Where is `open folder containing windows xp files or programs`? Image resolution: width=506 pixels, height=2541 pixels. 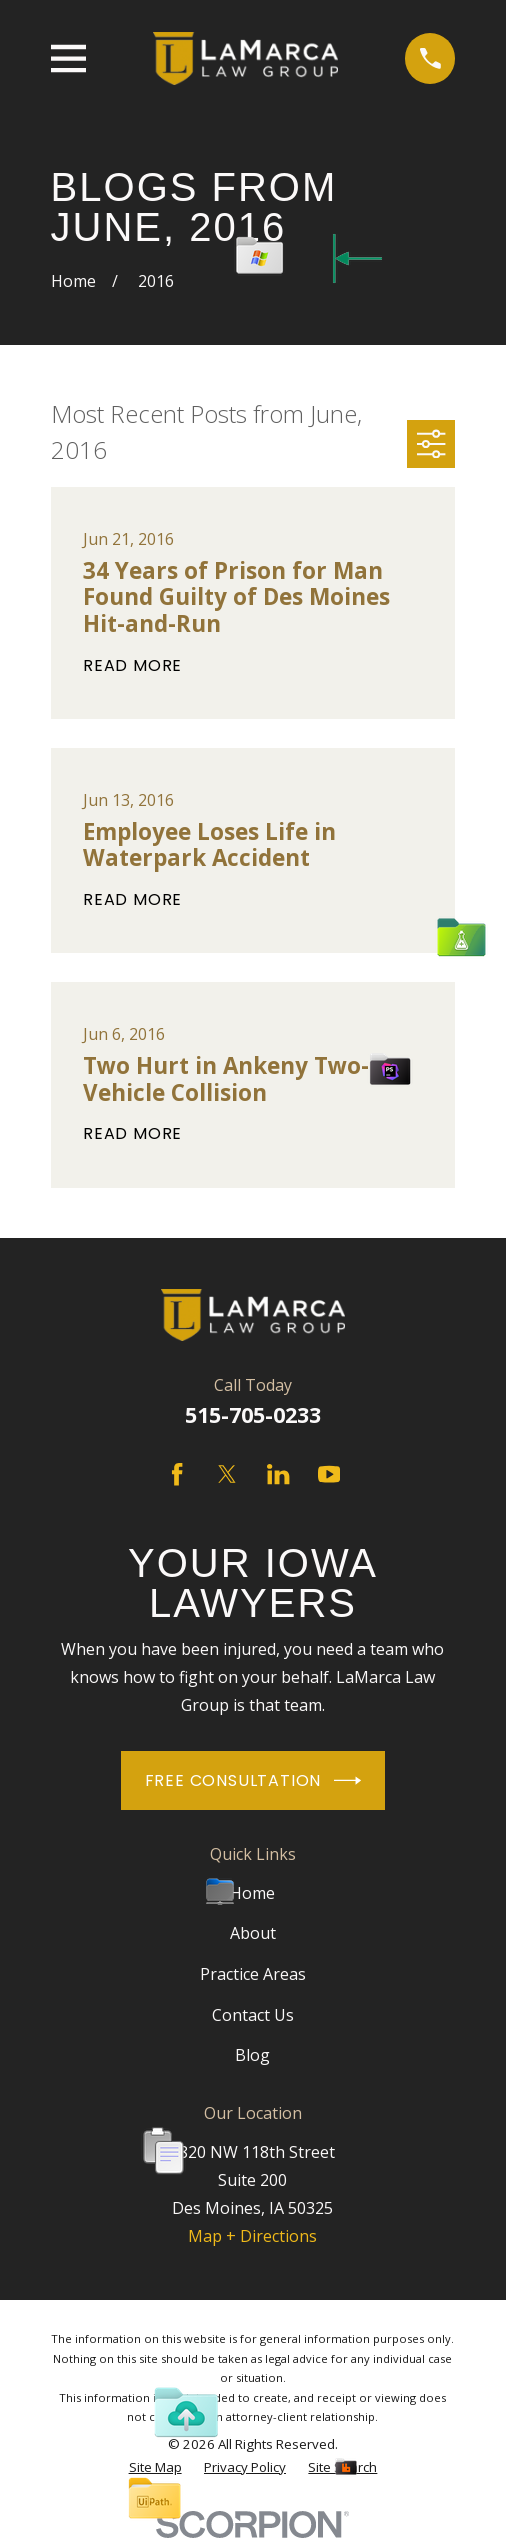 open folder containing windows xp files or programs is located at coordinates (259, 256).